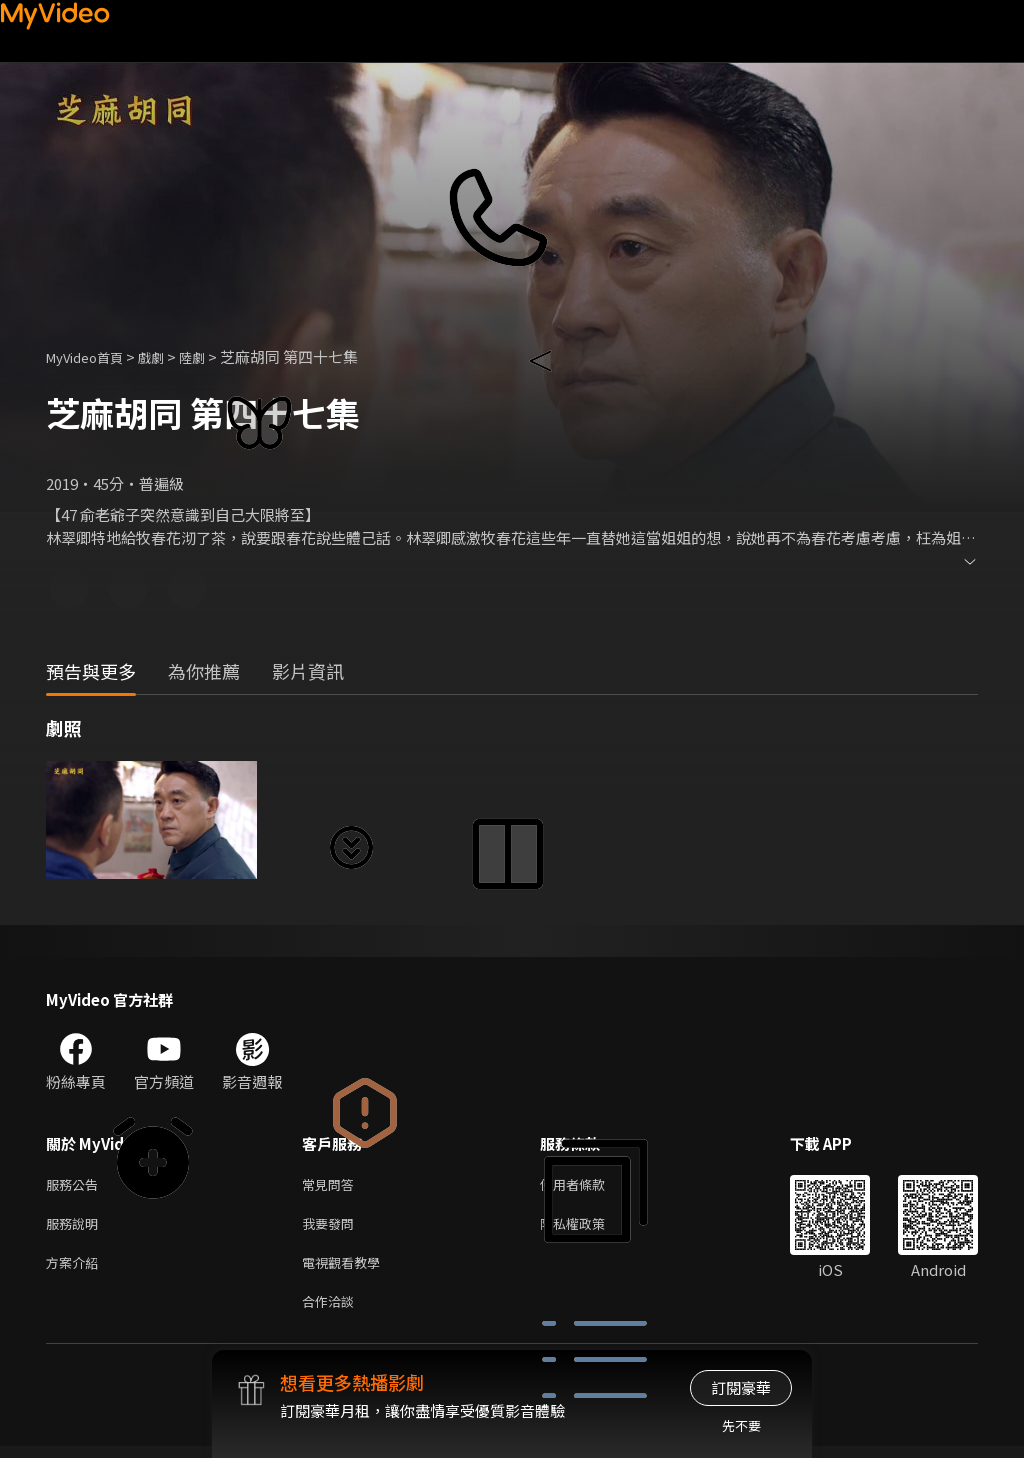 The image size is (1024, 1458). What do you see at coordinates (153, 1158) in the screenshot?
I see `add a new alarm` at bounding box center [153, 1158].